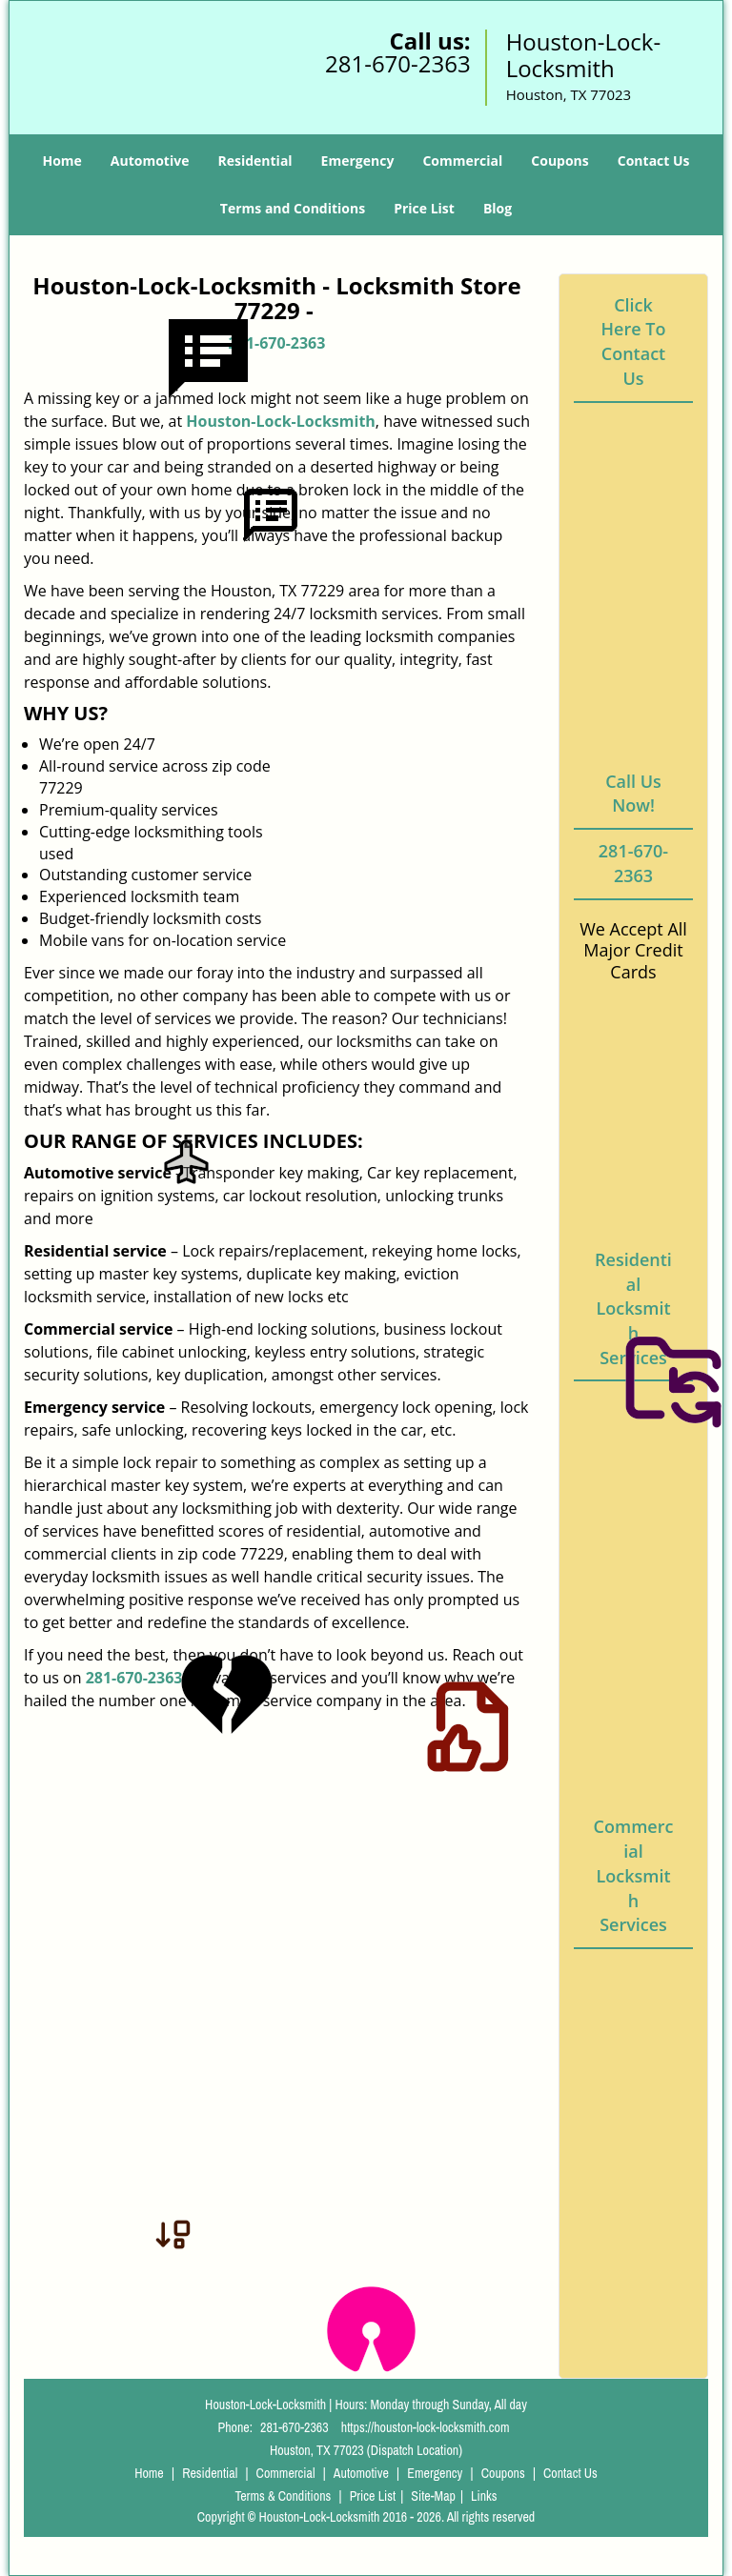 This screenshot has width=732, height=2576. Describe the element at coordinates (673, 1379) in the screenshot. I see `sync folder contents with cloud storage` at that location.